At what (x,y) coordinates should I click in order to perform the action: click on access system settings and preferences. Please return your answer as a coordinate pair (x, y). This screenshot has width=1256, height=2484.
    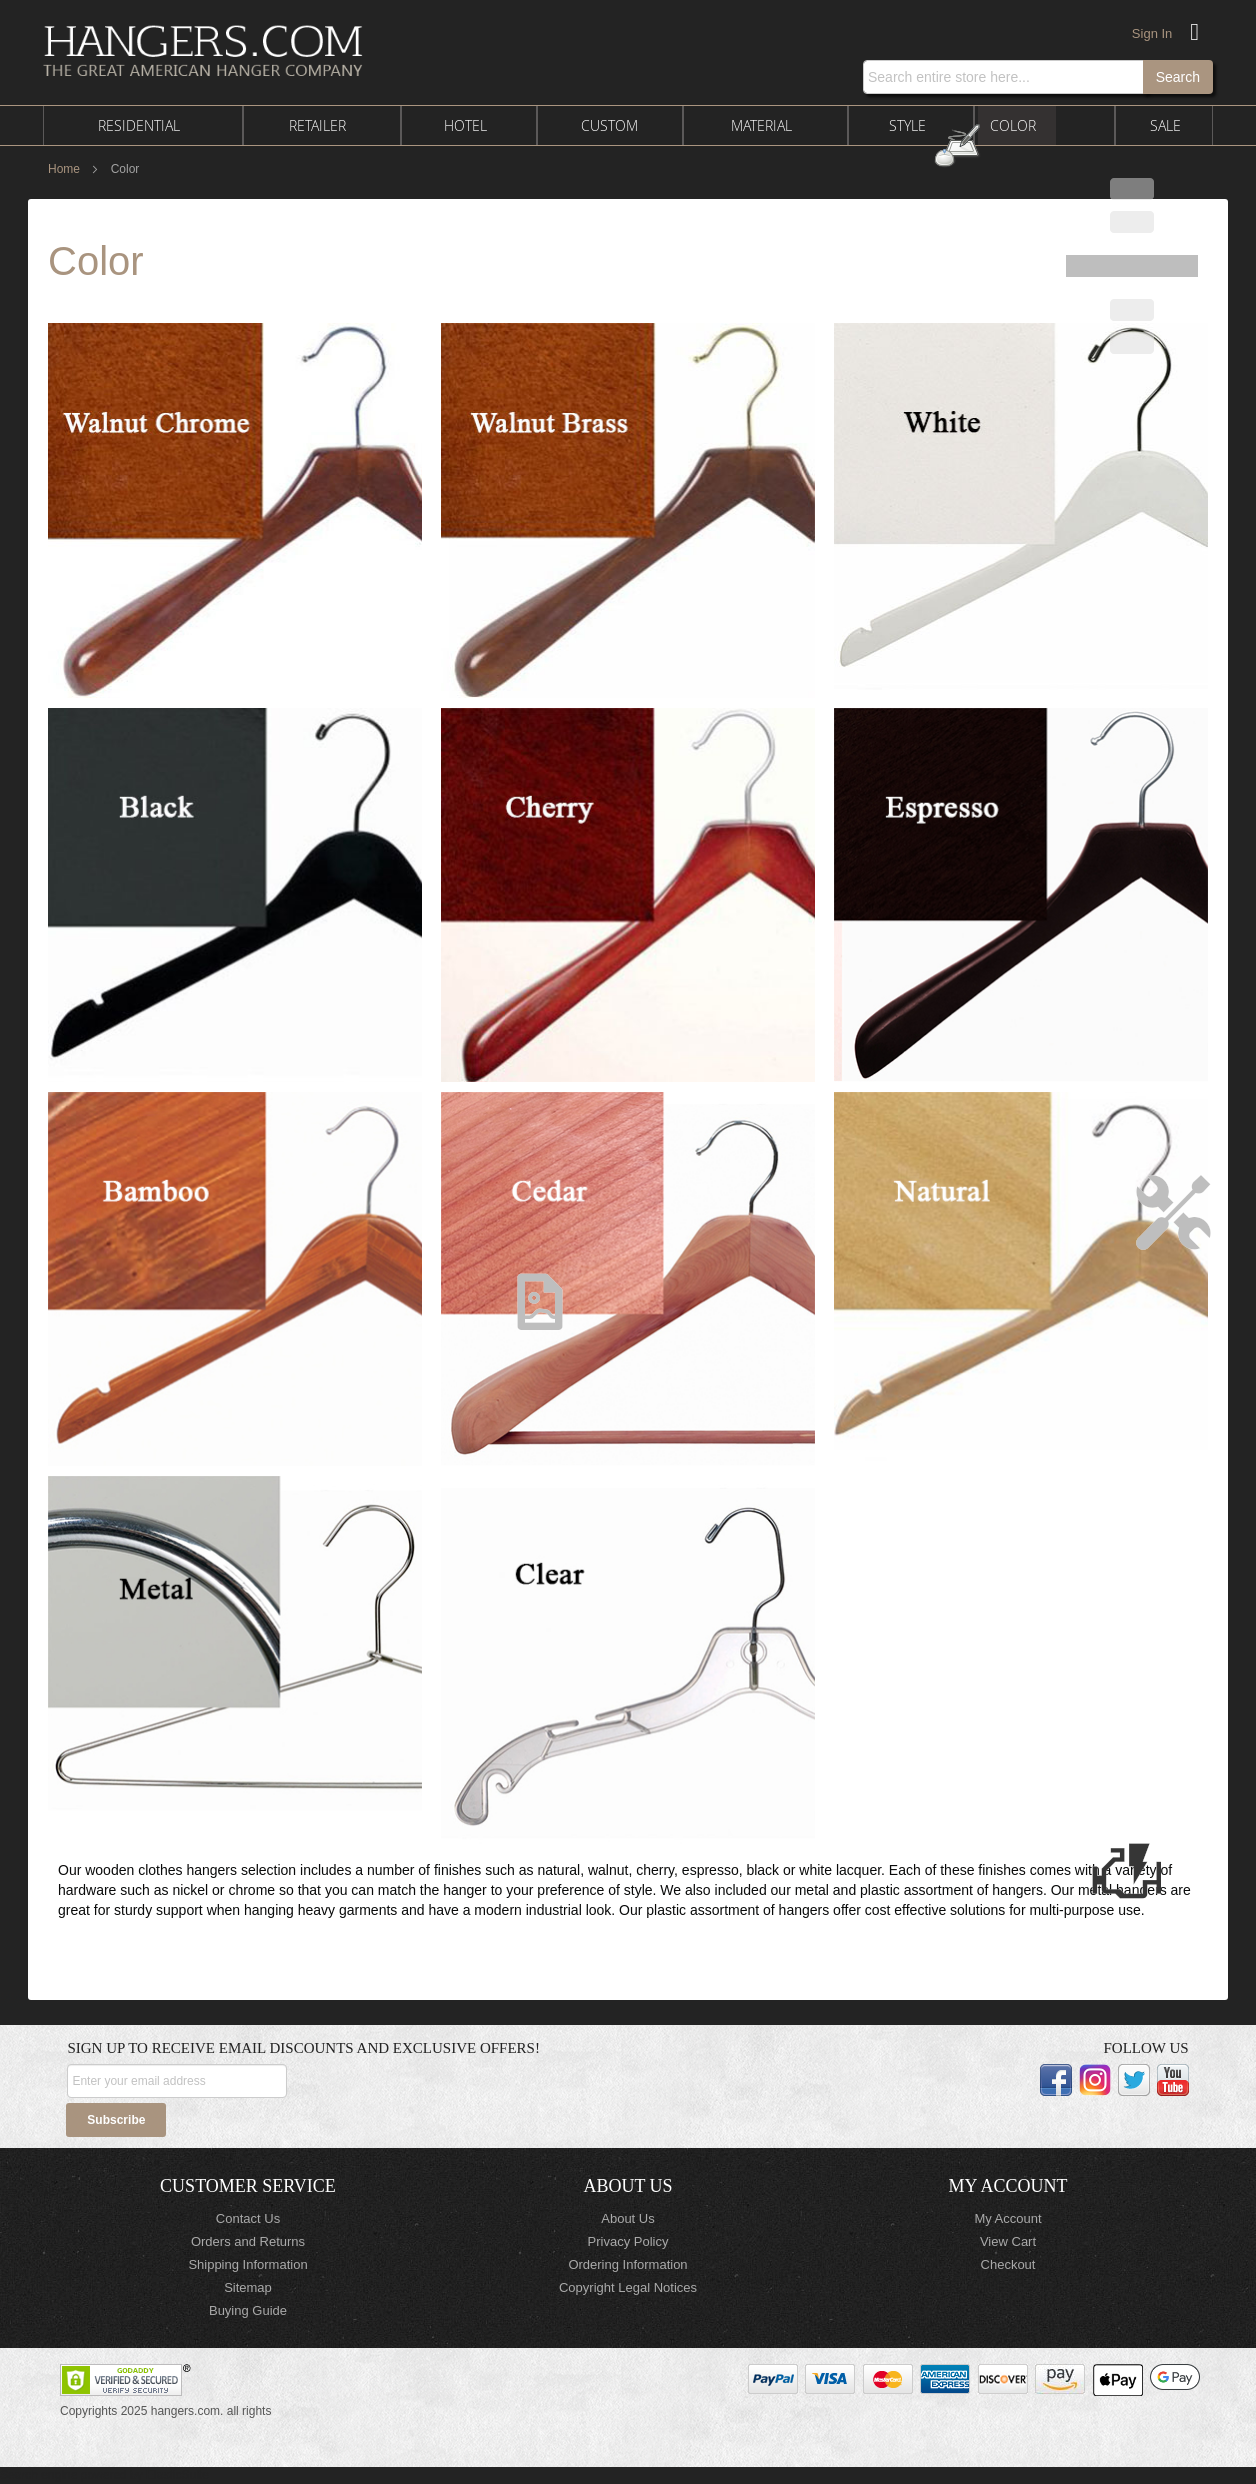
    Looking at the image, I should click on (1173, 1212).